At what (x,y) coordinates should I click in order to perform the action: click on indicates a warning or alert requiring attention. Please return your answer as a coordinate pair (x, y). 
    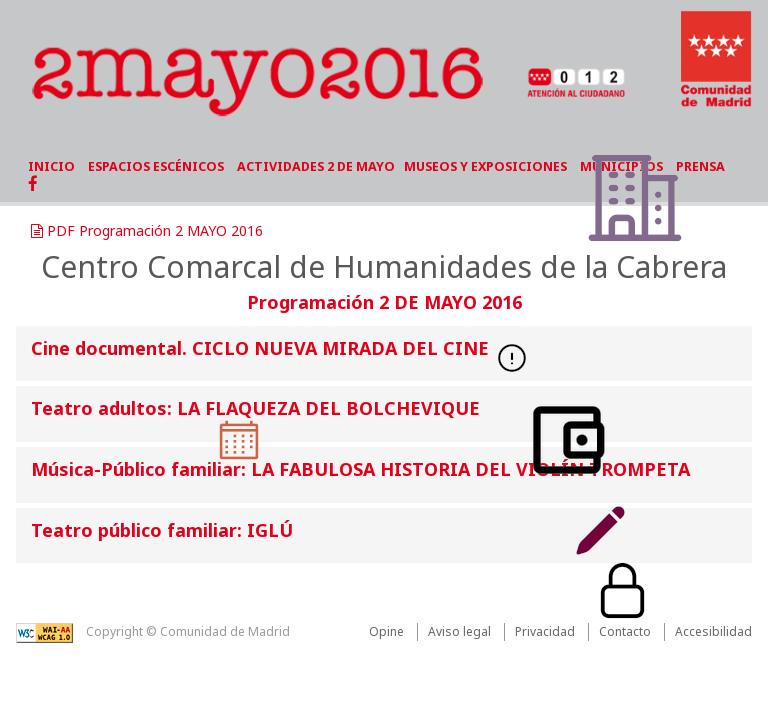
    Looking at the image, I should click on (512, 358).